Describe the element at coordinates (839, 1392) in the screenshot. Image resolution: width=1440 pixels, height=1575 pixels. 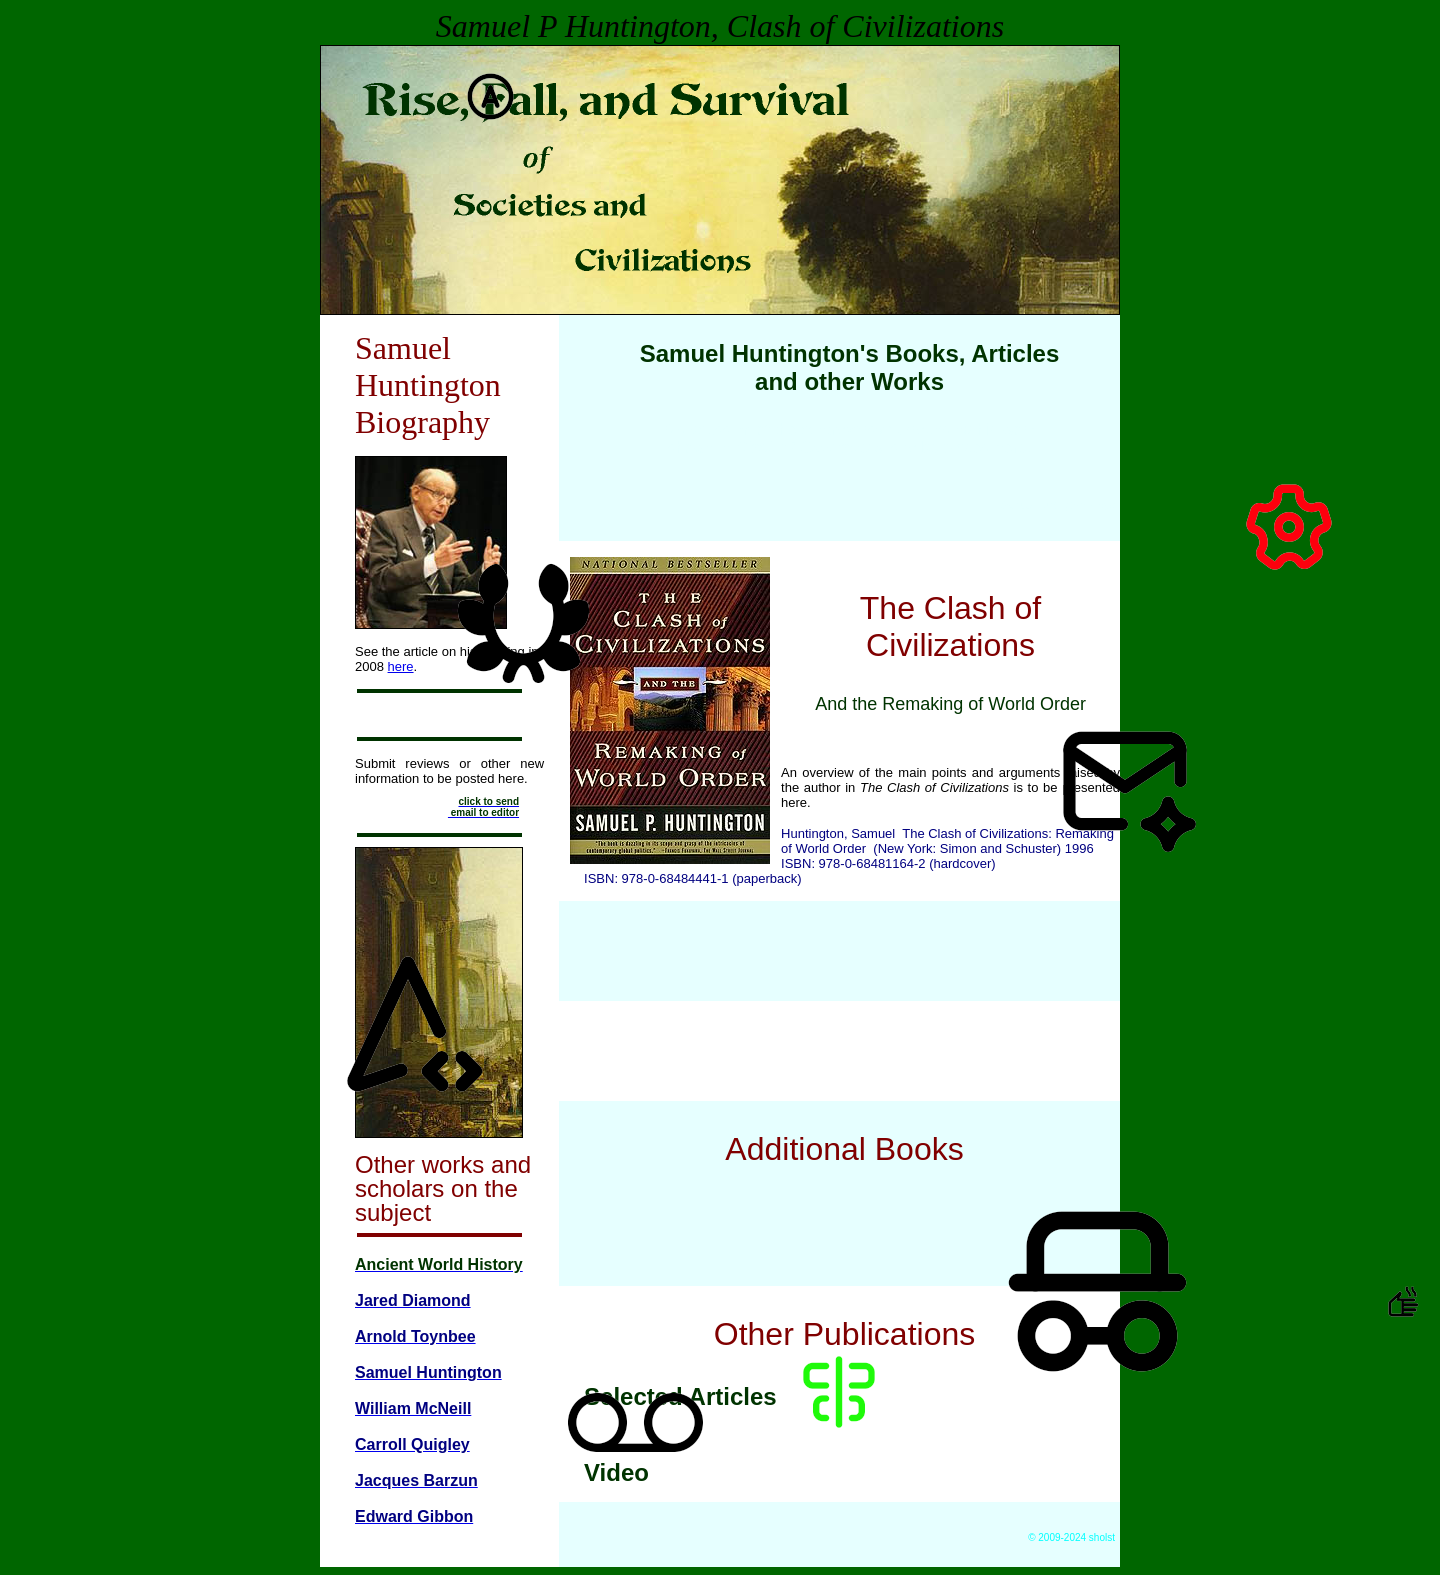
I see `align objects to vertical center` at that location.